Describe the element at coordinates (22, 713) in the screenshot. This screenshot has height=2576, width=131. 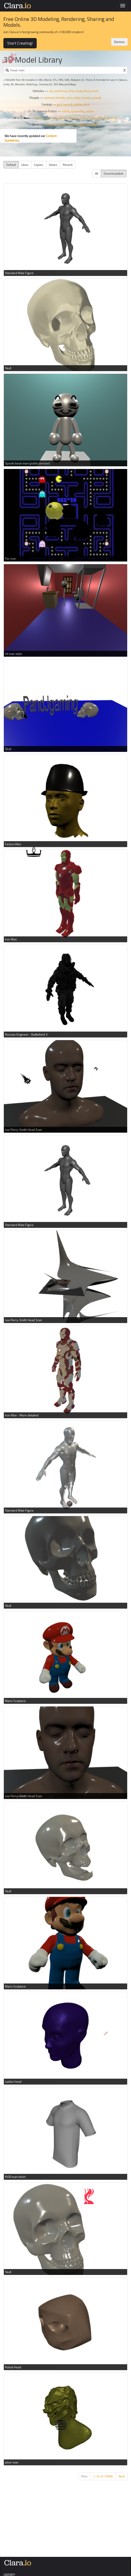
I see `flip a coin for random decision` at that location.